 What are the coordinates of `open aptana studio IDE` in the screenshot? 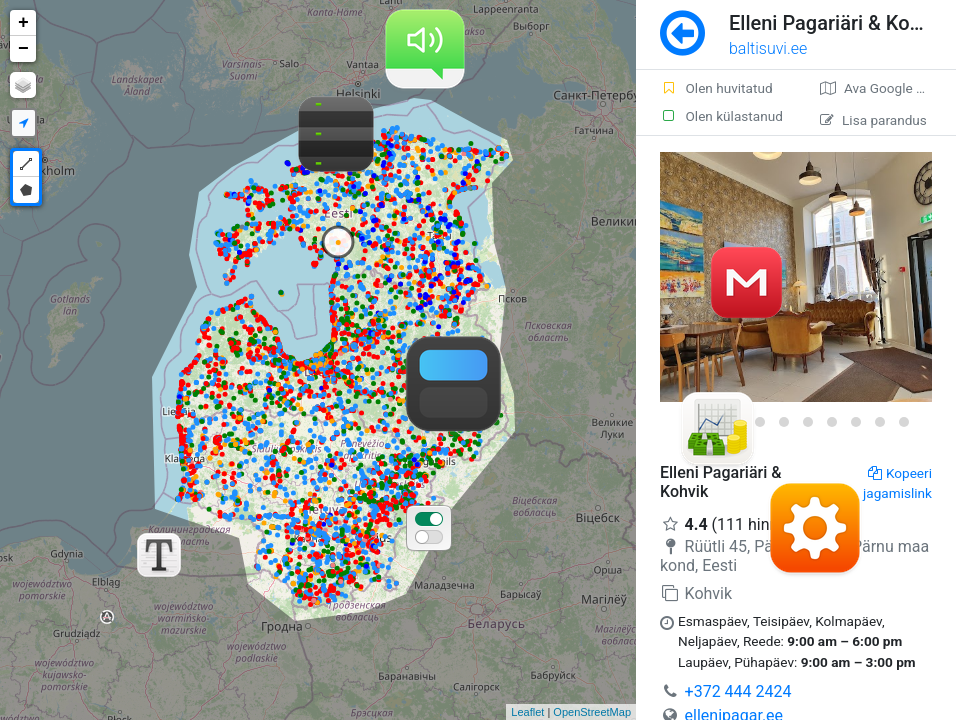 It's located at (815, 528).